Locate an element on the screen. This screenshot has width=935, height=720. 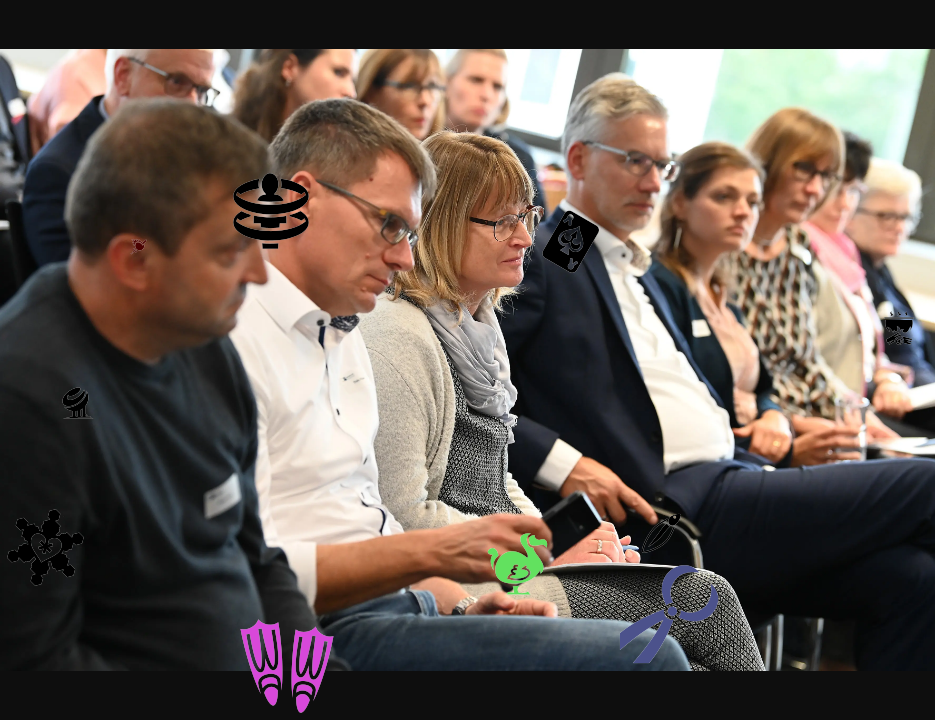
access swimming or diving activities is located at coordinates (287, 666).